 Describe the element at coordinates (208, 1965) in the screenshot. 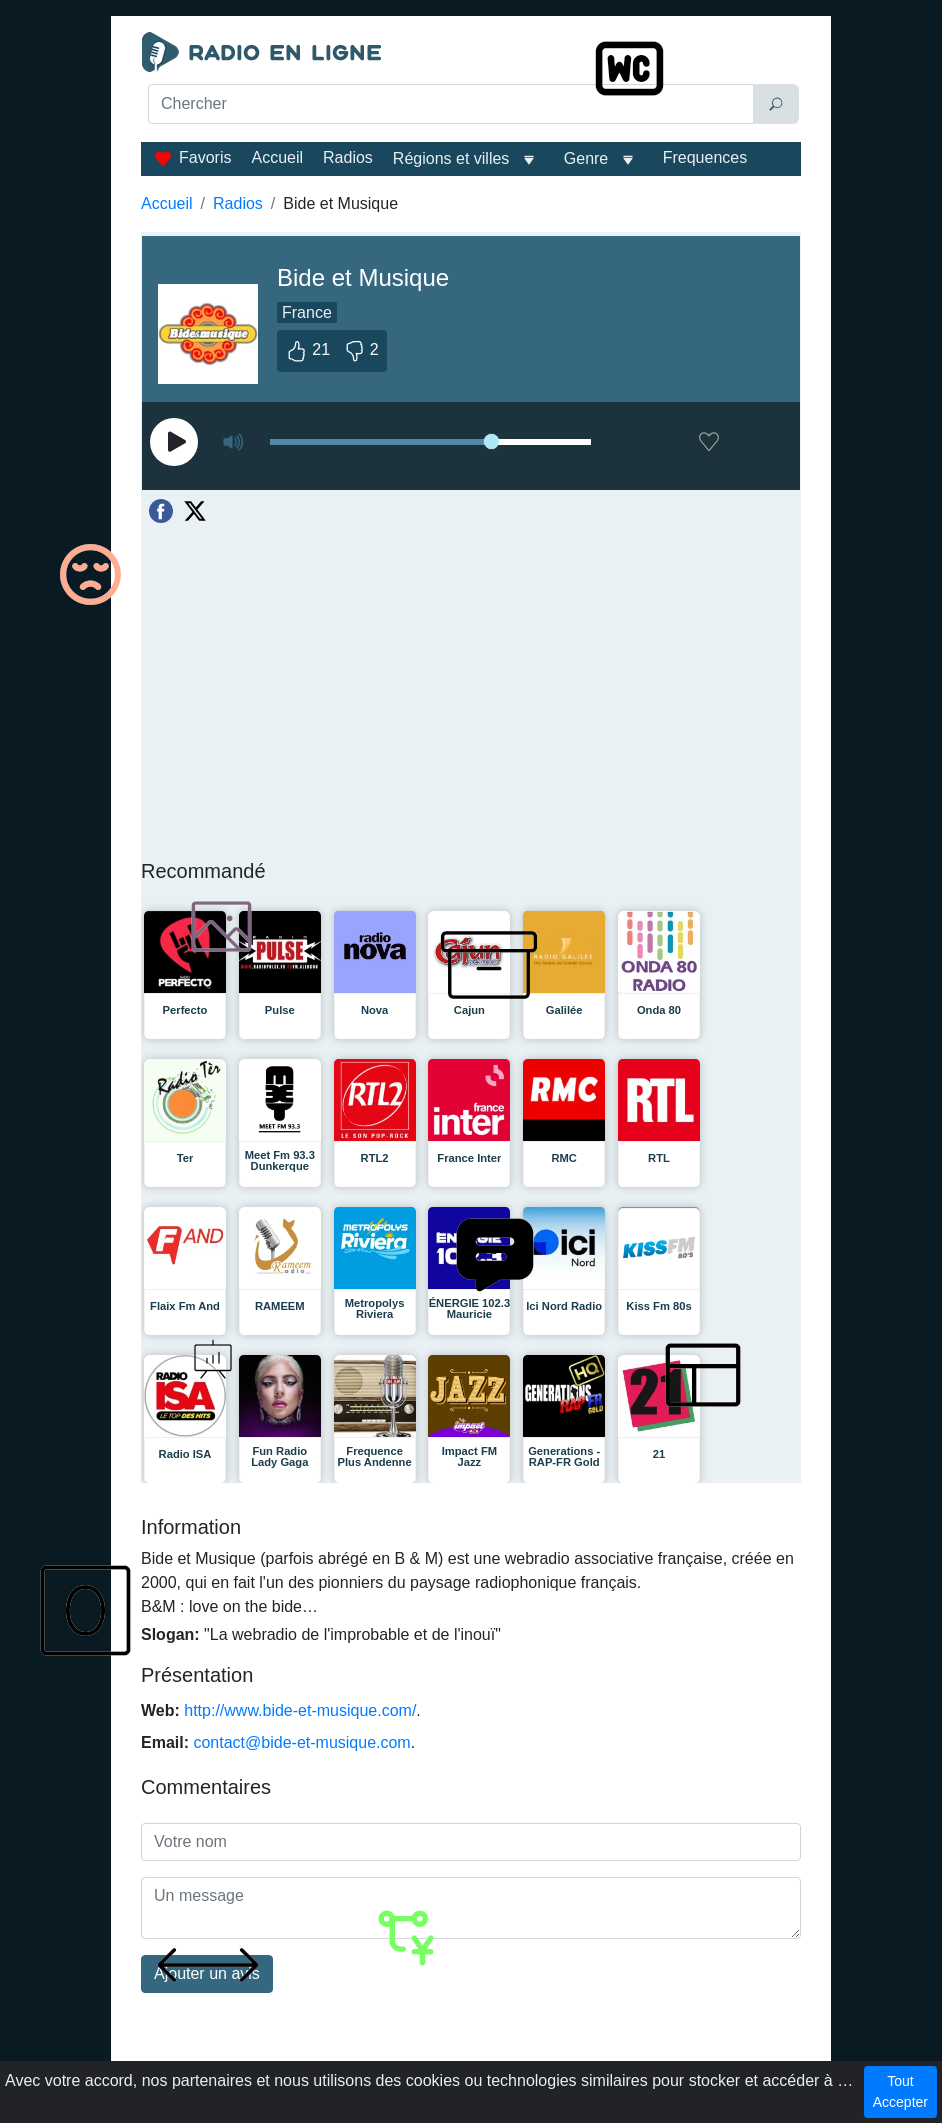

I see `resize element horizontally` at that location.